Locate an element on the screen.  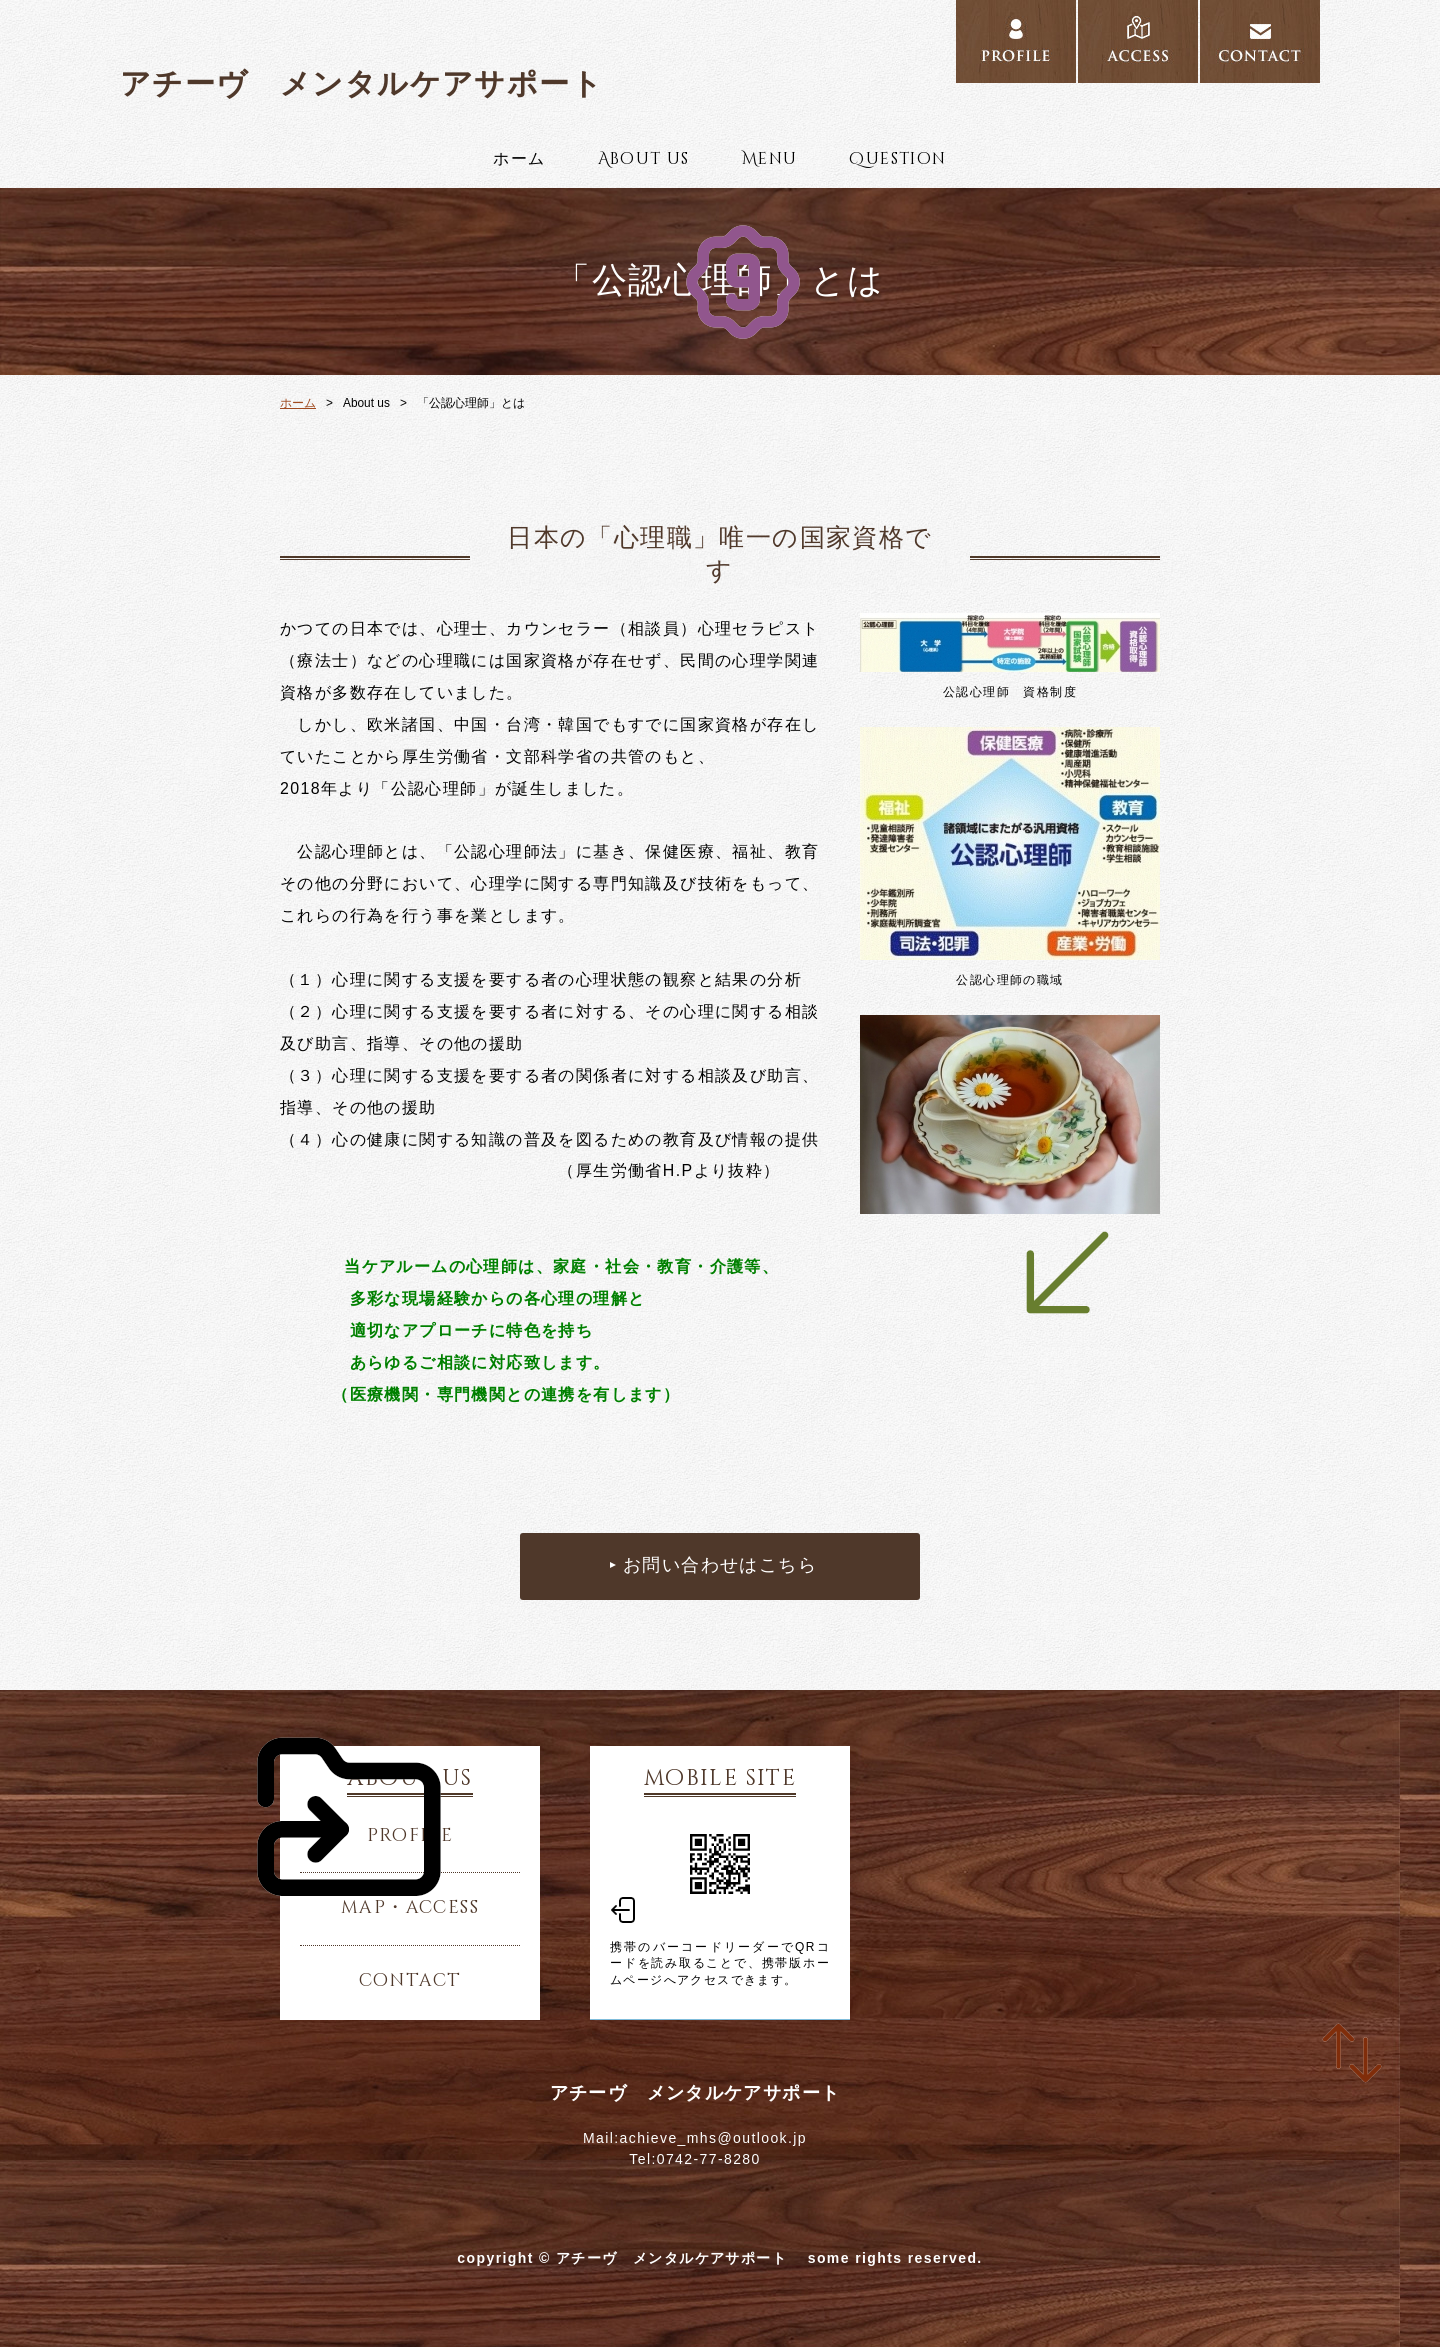
sort items in ascending or descending order is located at coordinates (1352, 2053).